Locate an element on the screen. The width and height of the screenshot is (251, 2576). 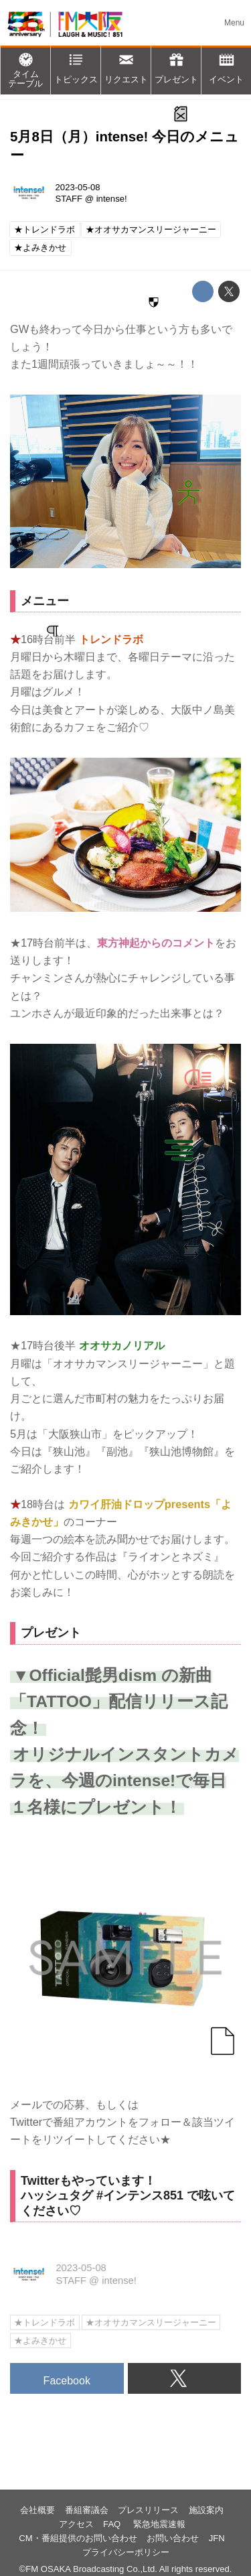
insert a paragraph break is located at coordinates (53, 631).